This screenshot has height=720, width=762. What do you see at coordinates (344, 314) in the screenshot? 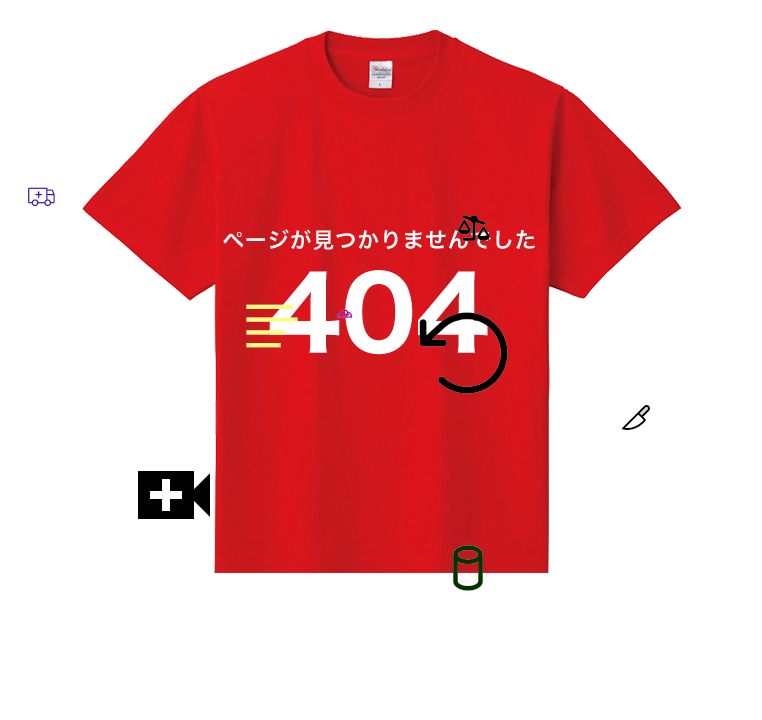
I see `cloudflare services or settings` at bounding box center [344, 314].